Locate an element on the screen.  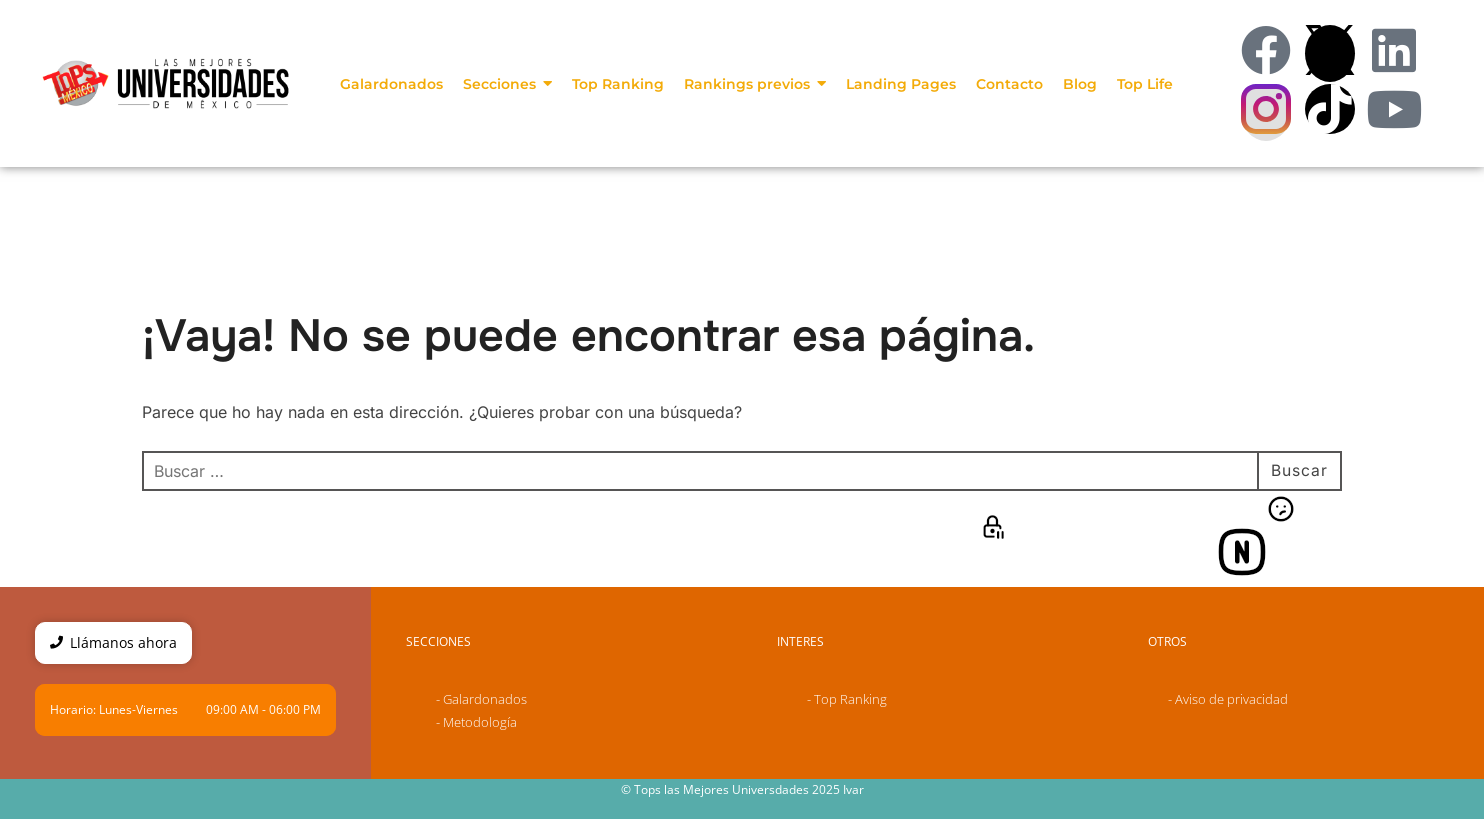
indicate user frustration or negative feedback is located at coordinates (1281, 509).